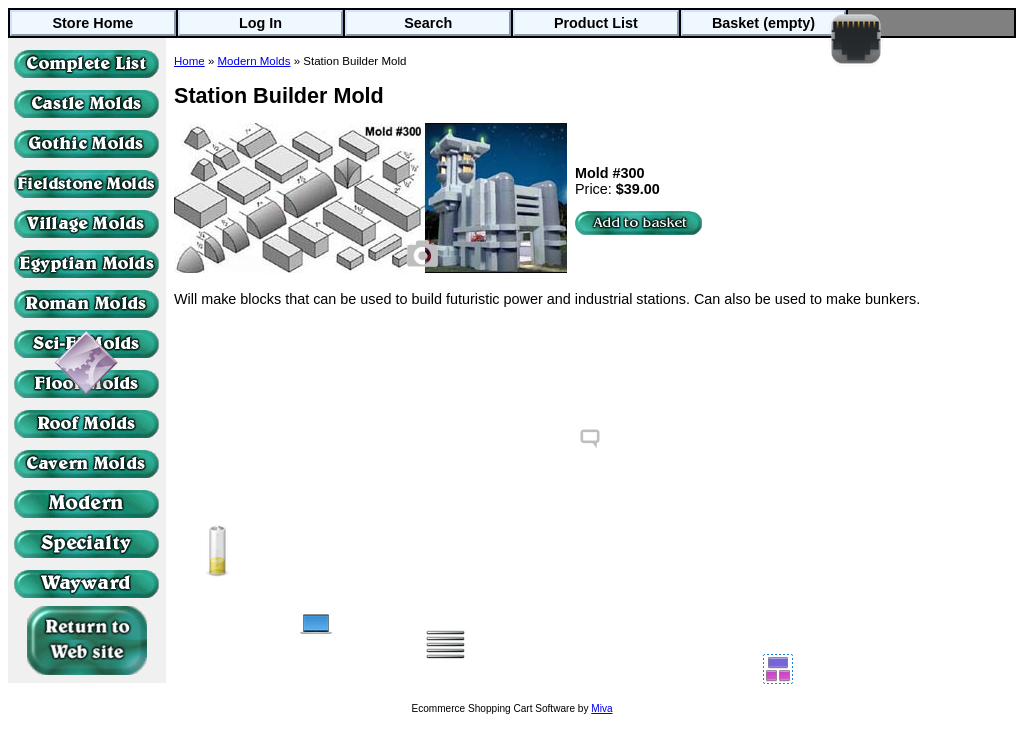  What do you see at coordinates (217, 551) in the screenshot?
I see `indicates low battery level` at bounding box center [217, 551].